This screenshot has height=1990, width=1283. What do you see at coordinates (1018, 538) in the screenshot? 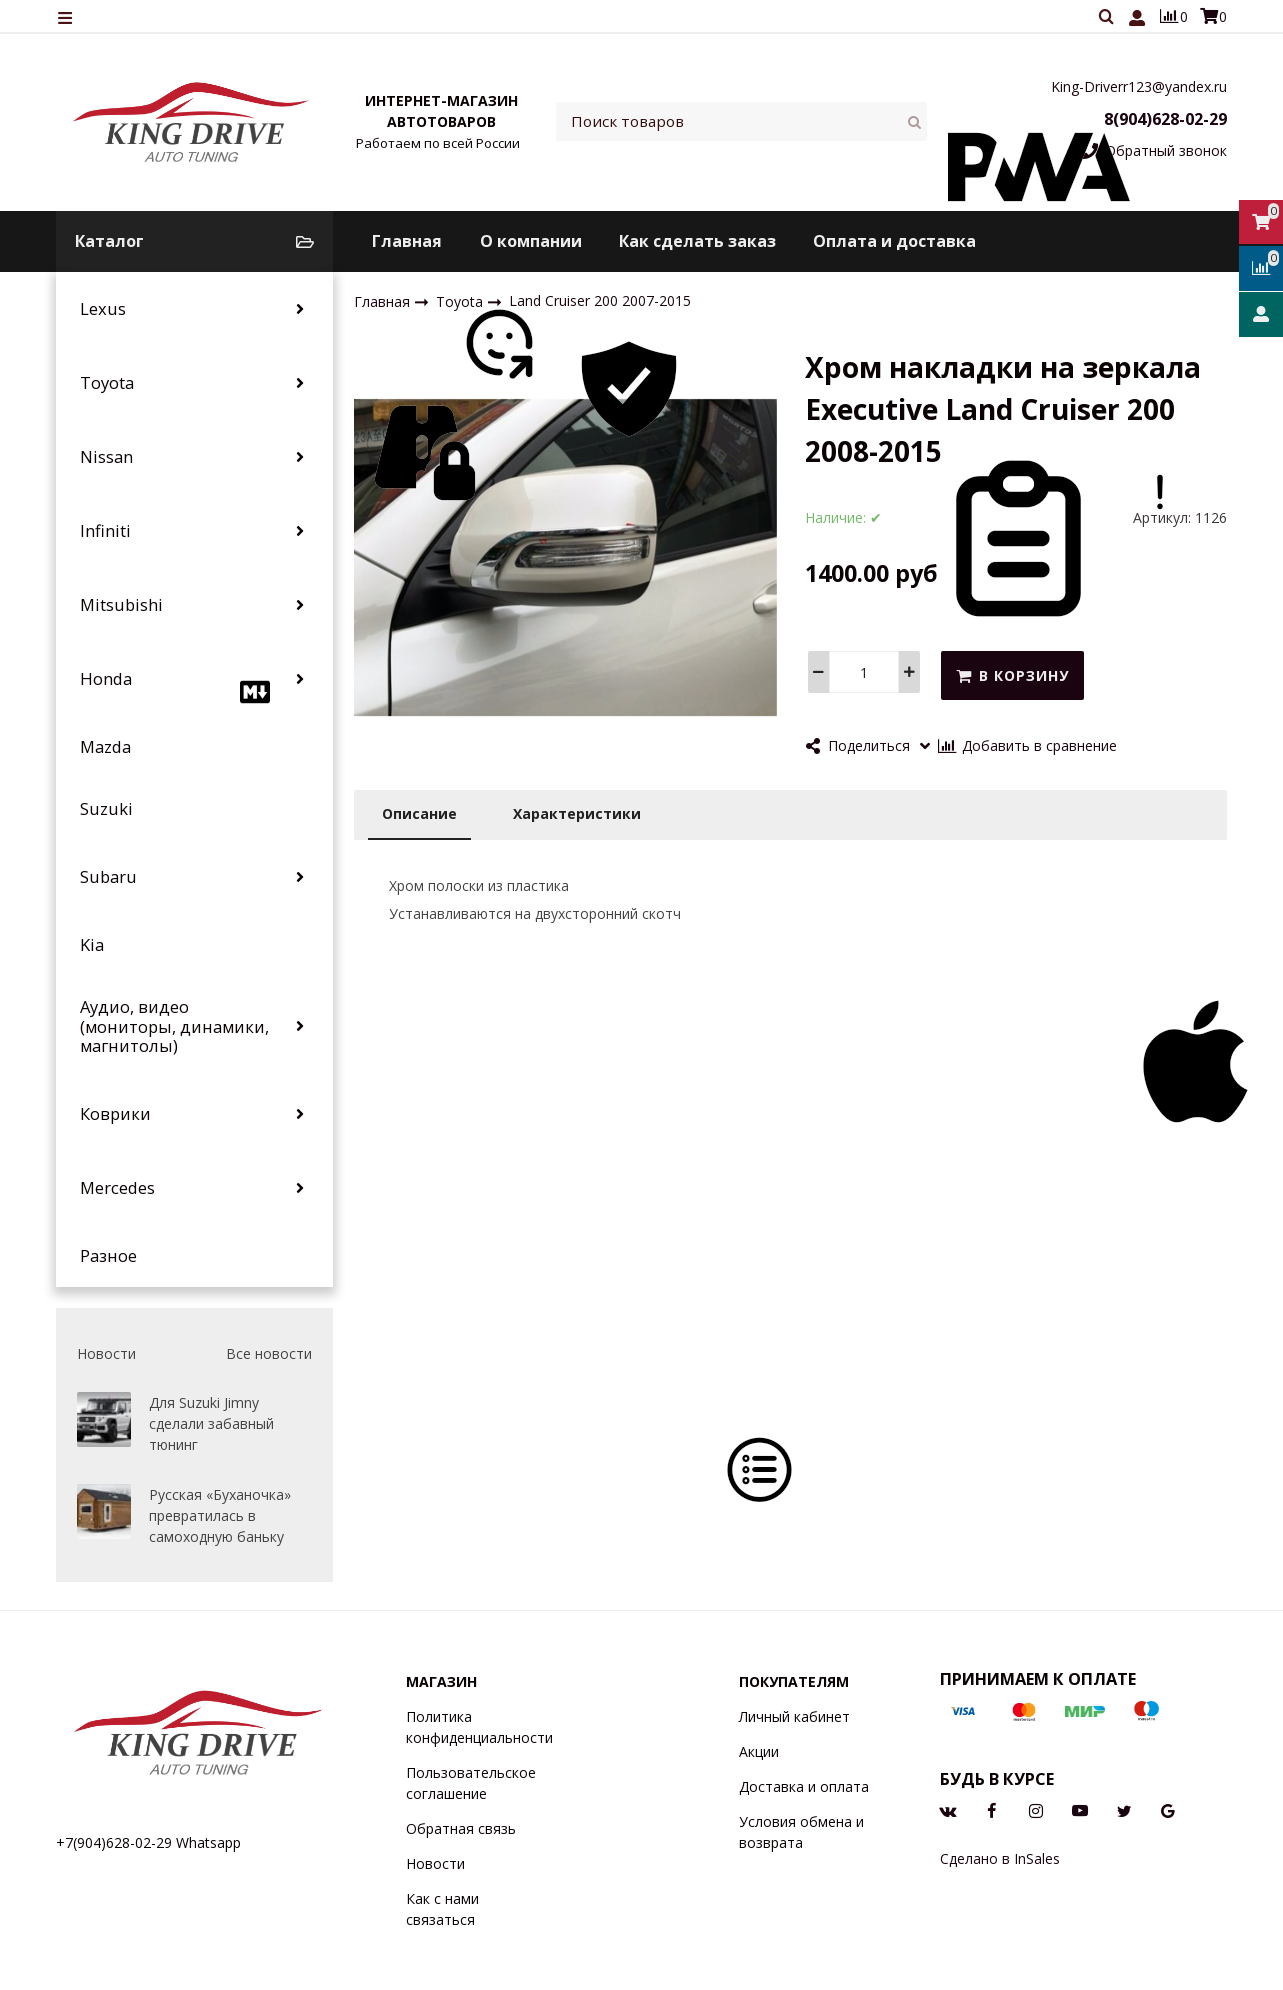
I see `view clipboard contents` at bounding box center [1018, 538].